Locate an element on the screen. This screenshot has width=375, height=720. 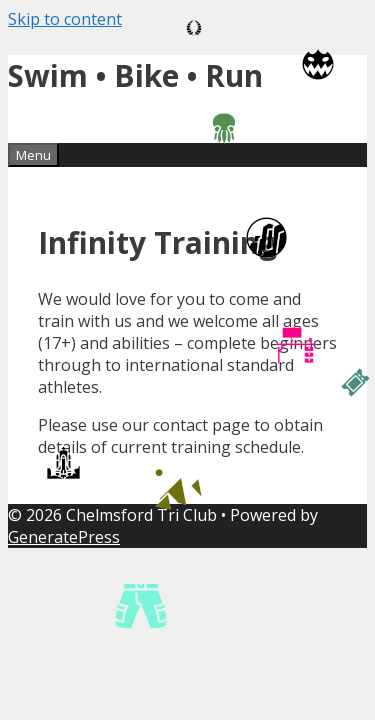
access workspace or office settings is located at coordinates (296, 341).